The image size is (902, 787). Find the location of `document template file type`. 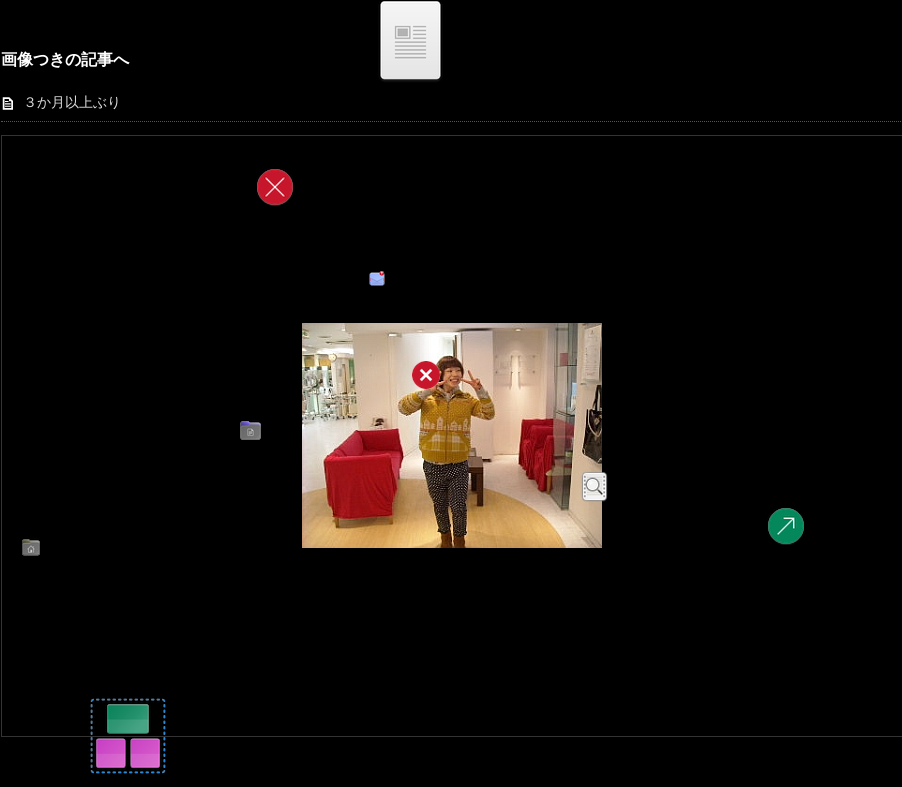

document template file type is located at coordinates (410, 41).